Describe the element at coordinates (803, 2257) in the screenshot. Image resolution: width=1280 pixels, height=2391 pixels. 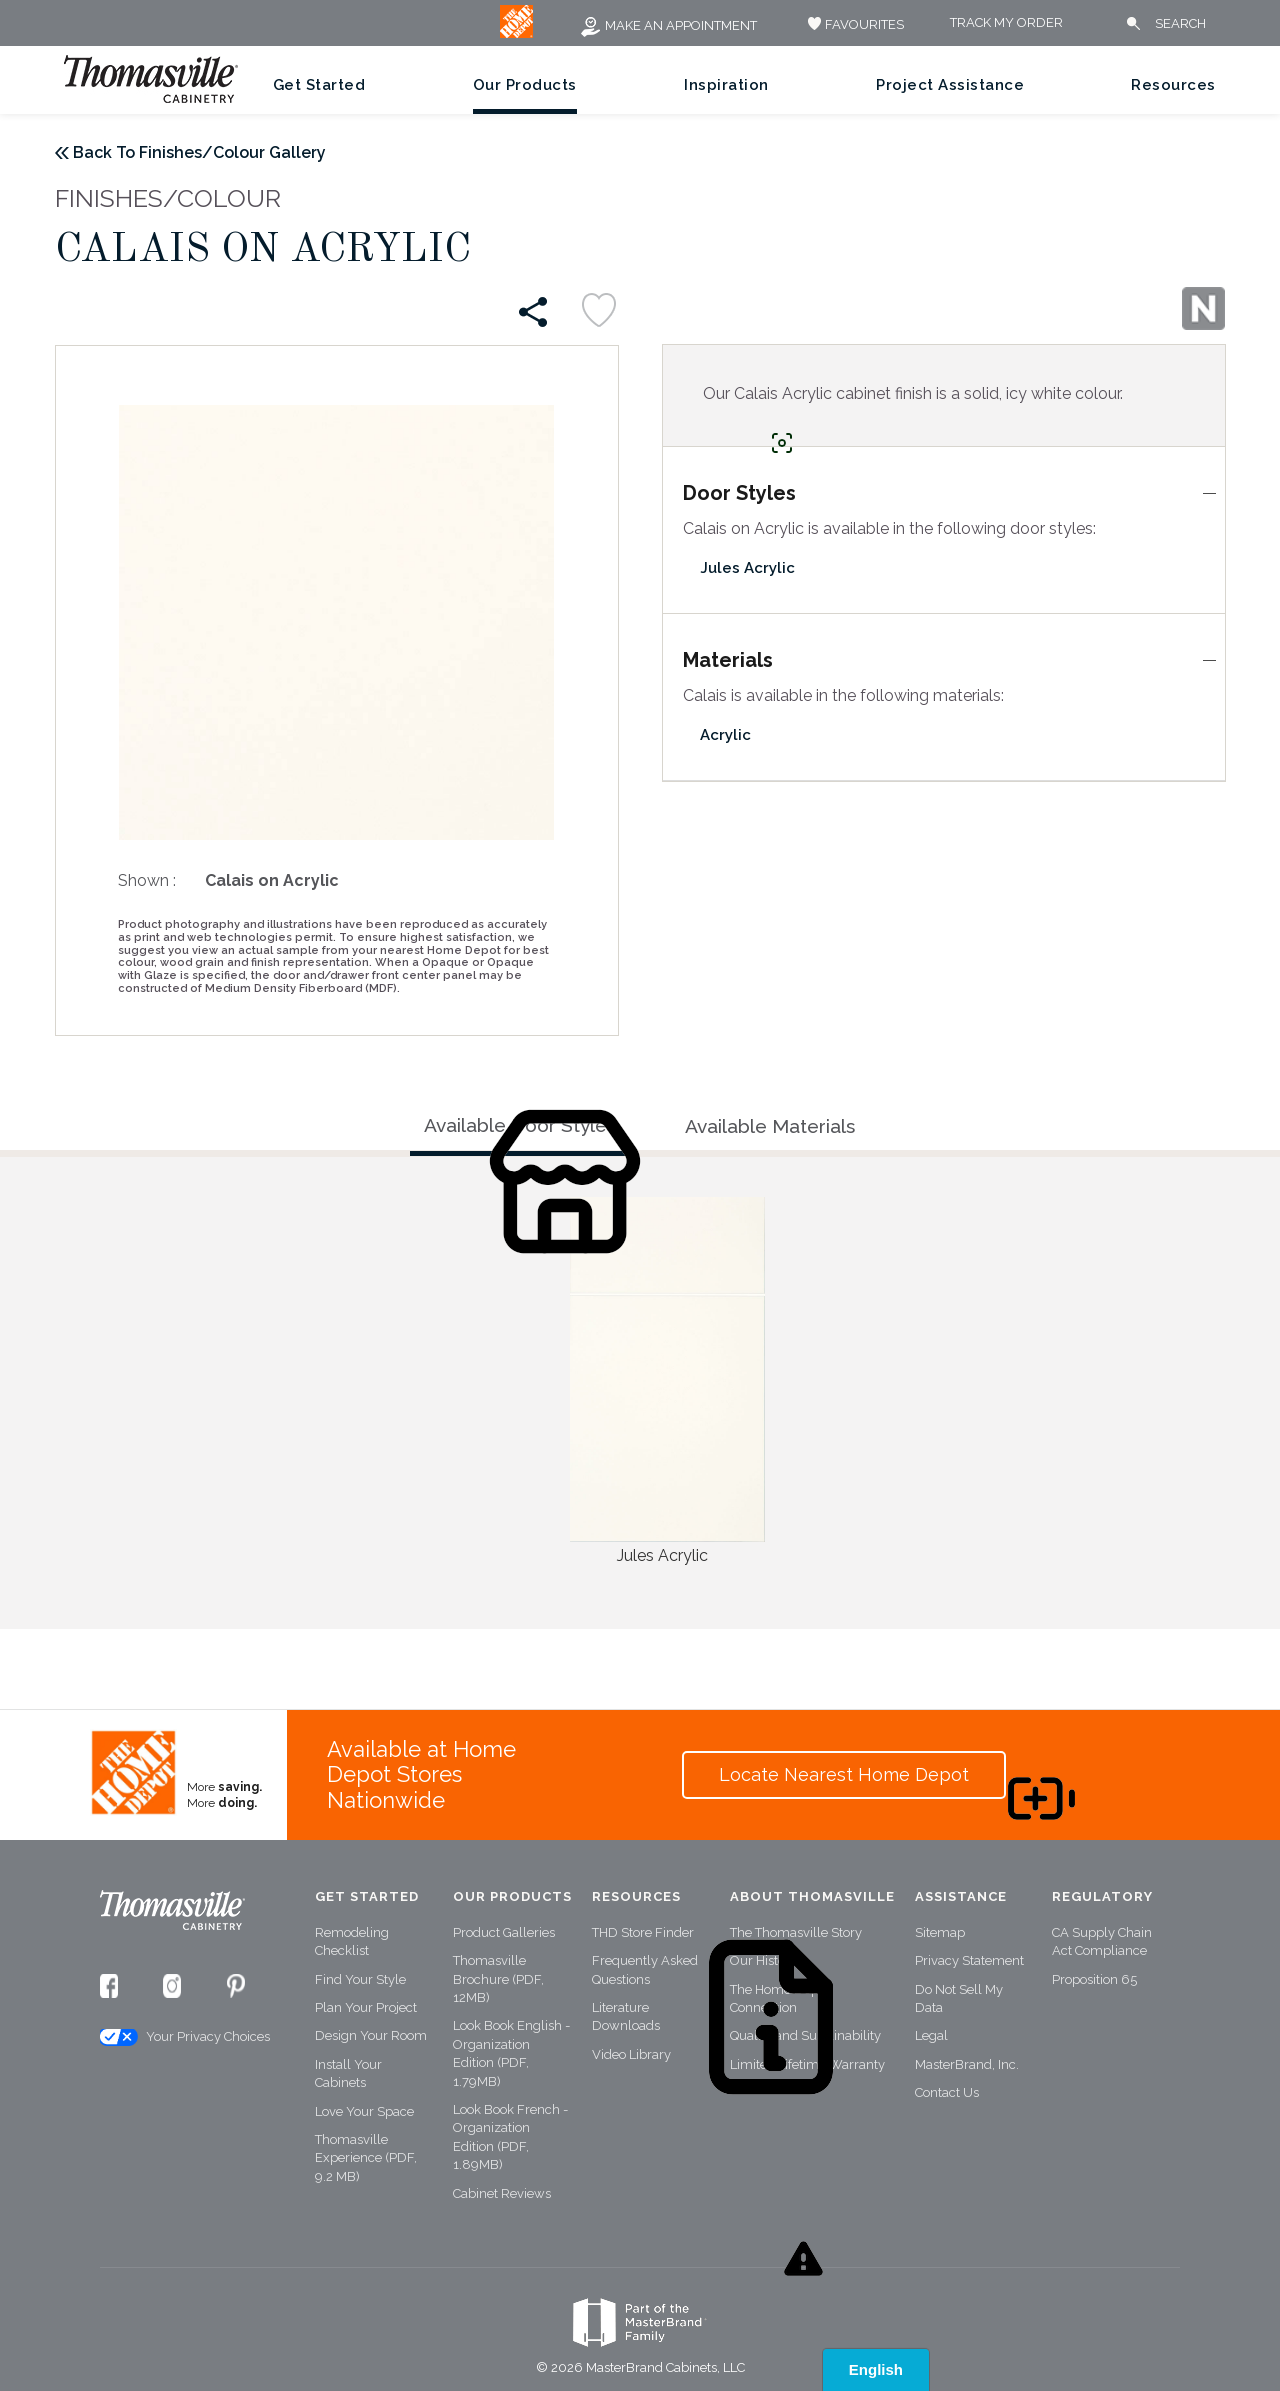
I see `indicates a warning or caution state` at that location.